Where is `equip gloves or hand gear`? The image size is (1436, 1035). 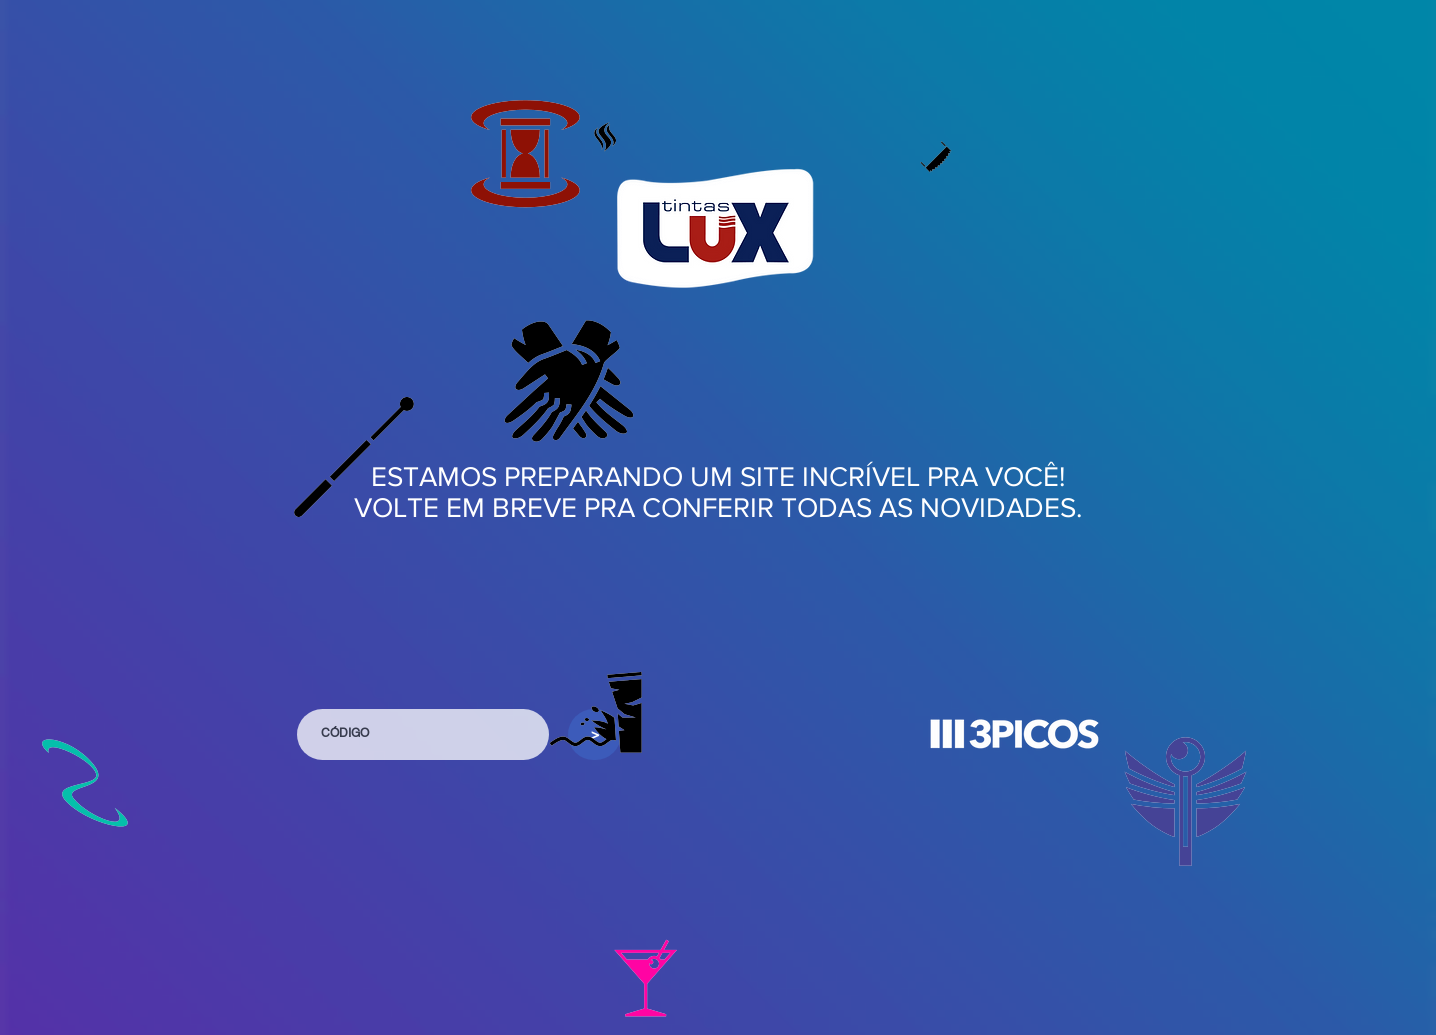 equip gloves or hand gear is located at coordinates (569, 381).